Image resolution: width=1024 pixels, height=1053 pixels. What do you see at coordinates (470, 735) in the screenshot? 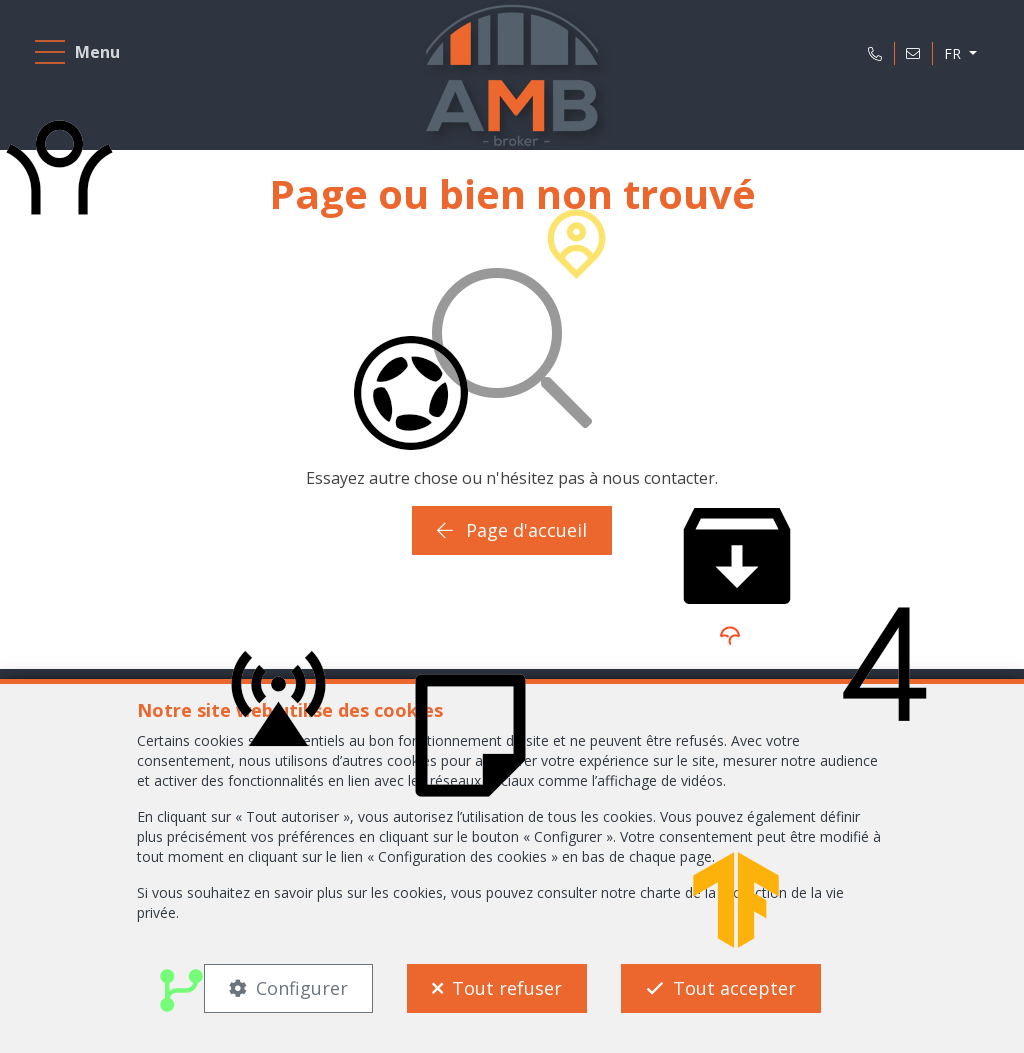
I see `view or open a document` at bounding box center [470, 735].